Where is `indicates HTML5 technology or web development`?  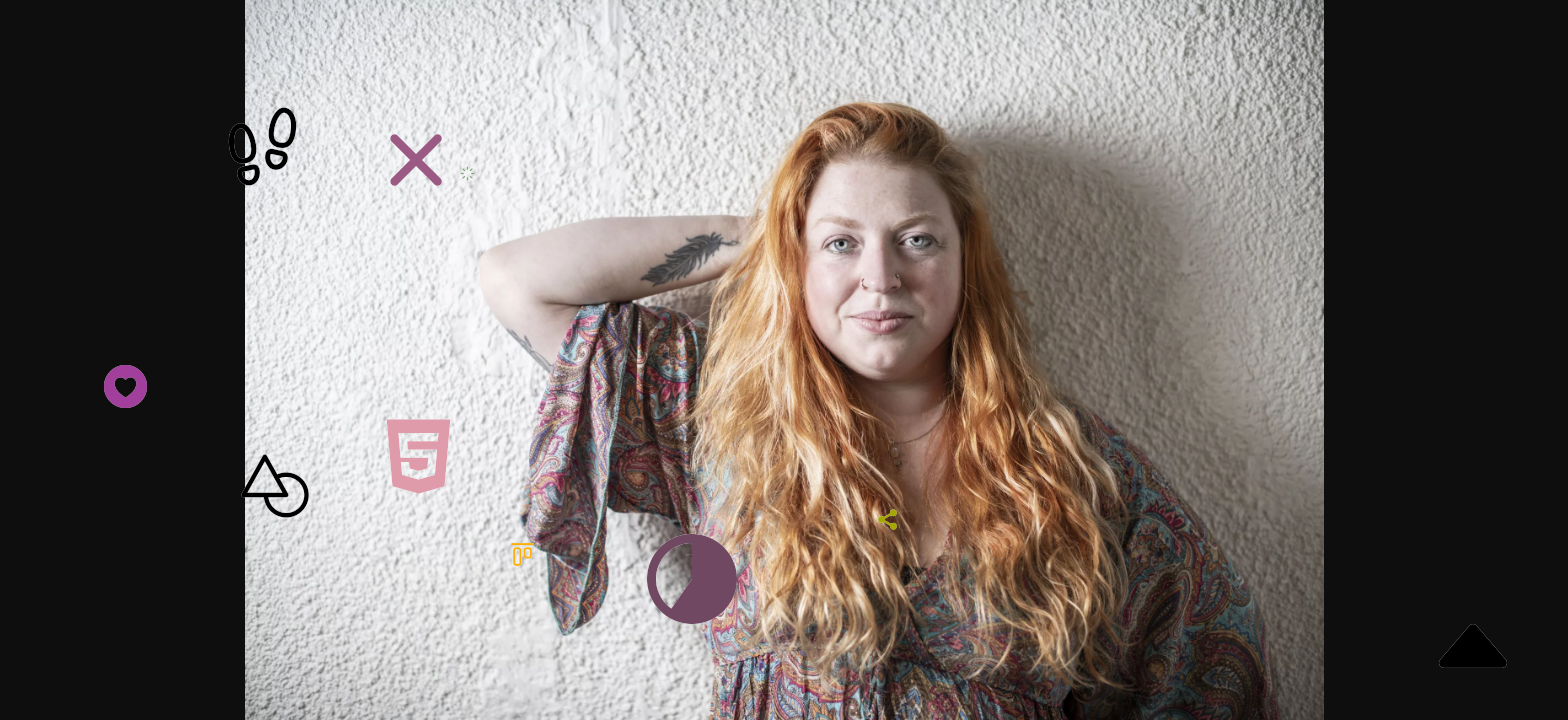
indicates HTML5 technology or web development is located at coordinates (418, 456).